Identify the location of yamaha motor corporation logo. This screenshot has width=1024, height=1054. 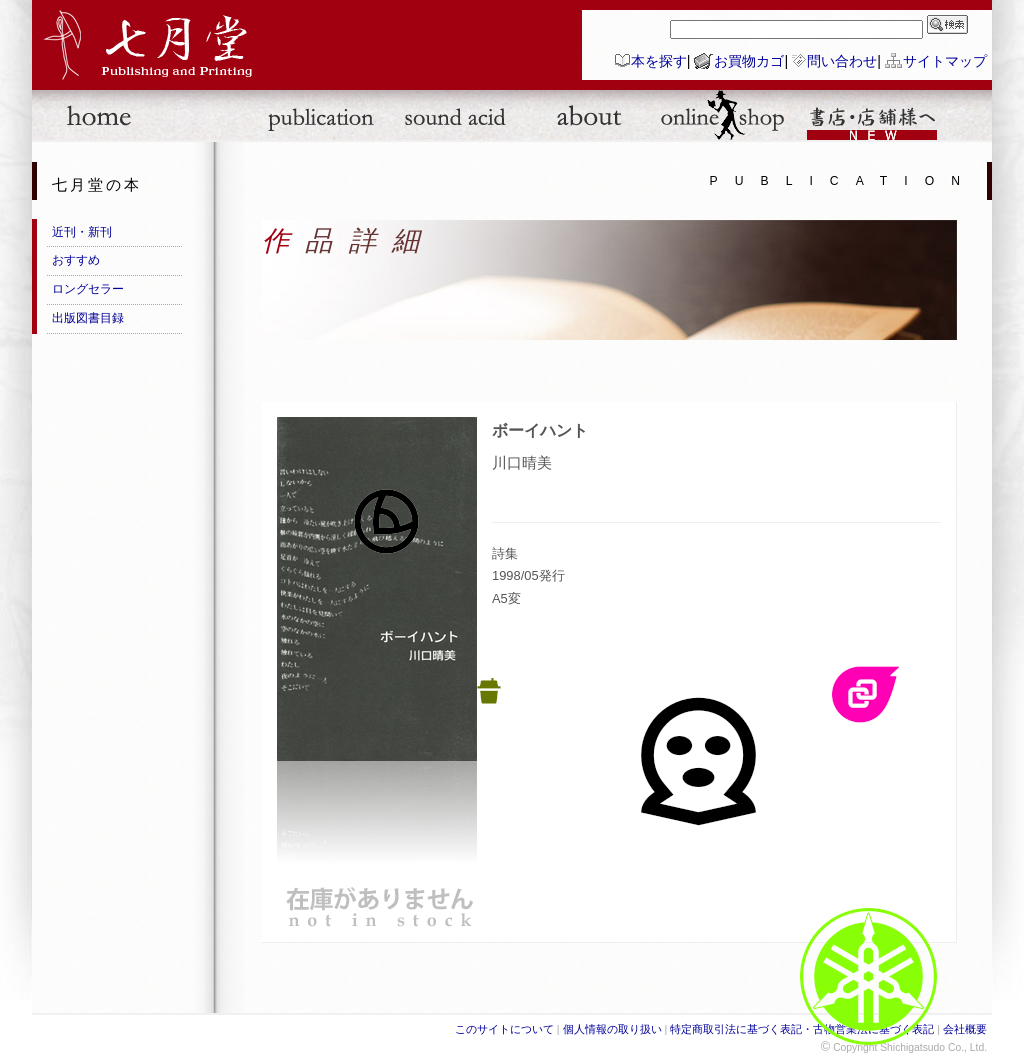
(868, 976).